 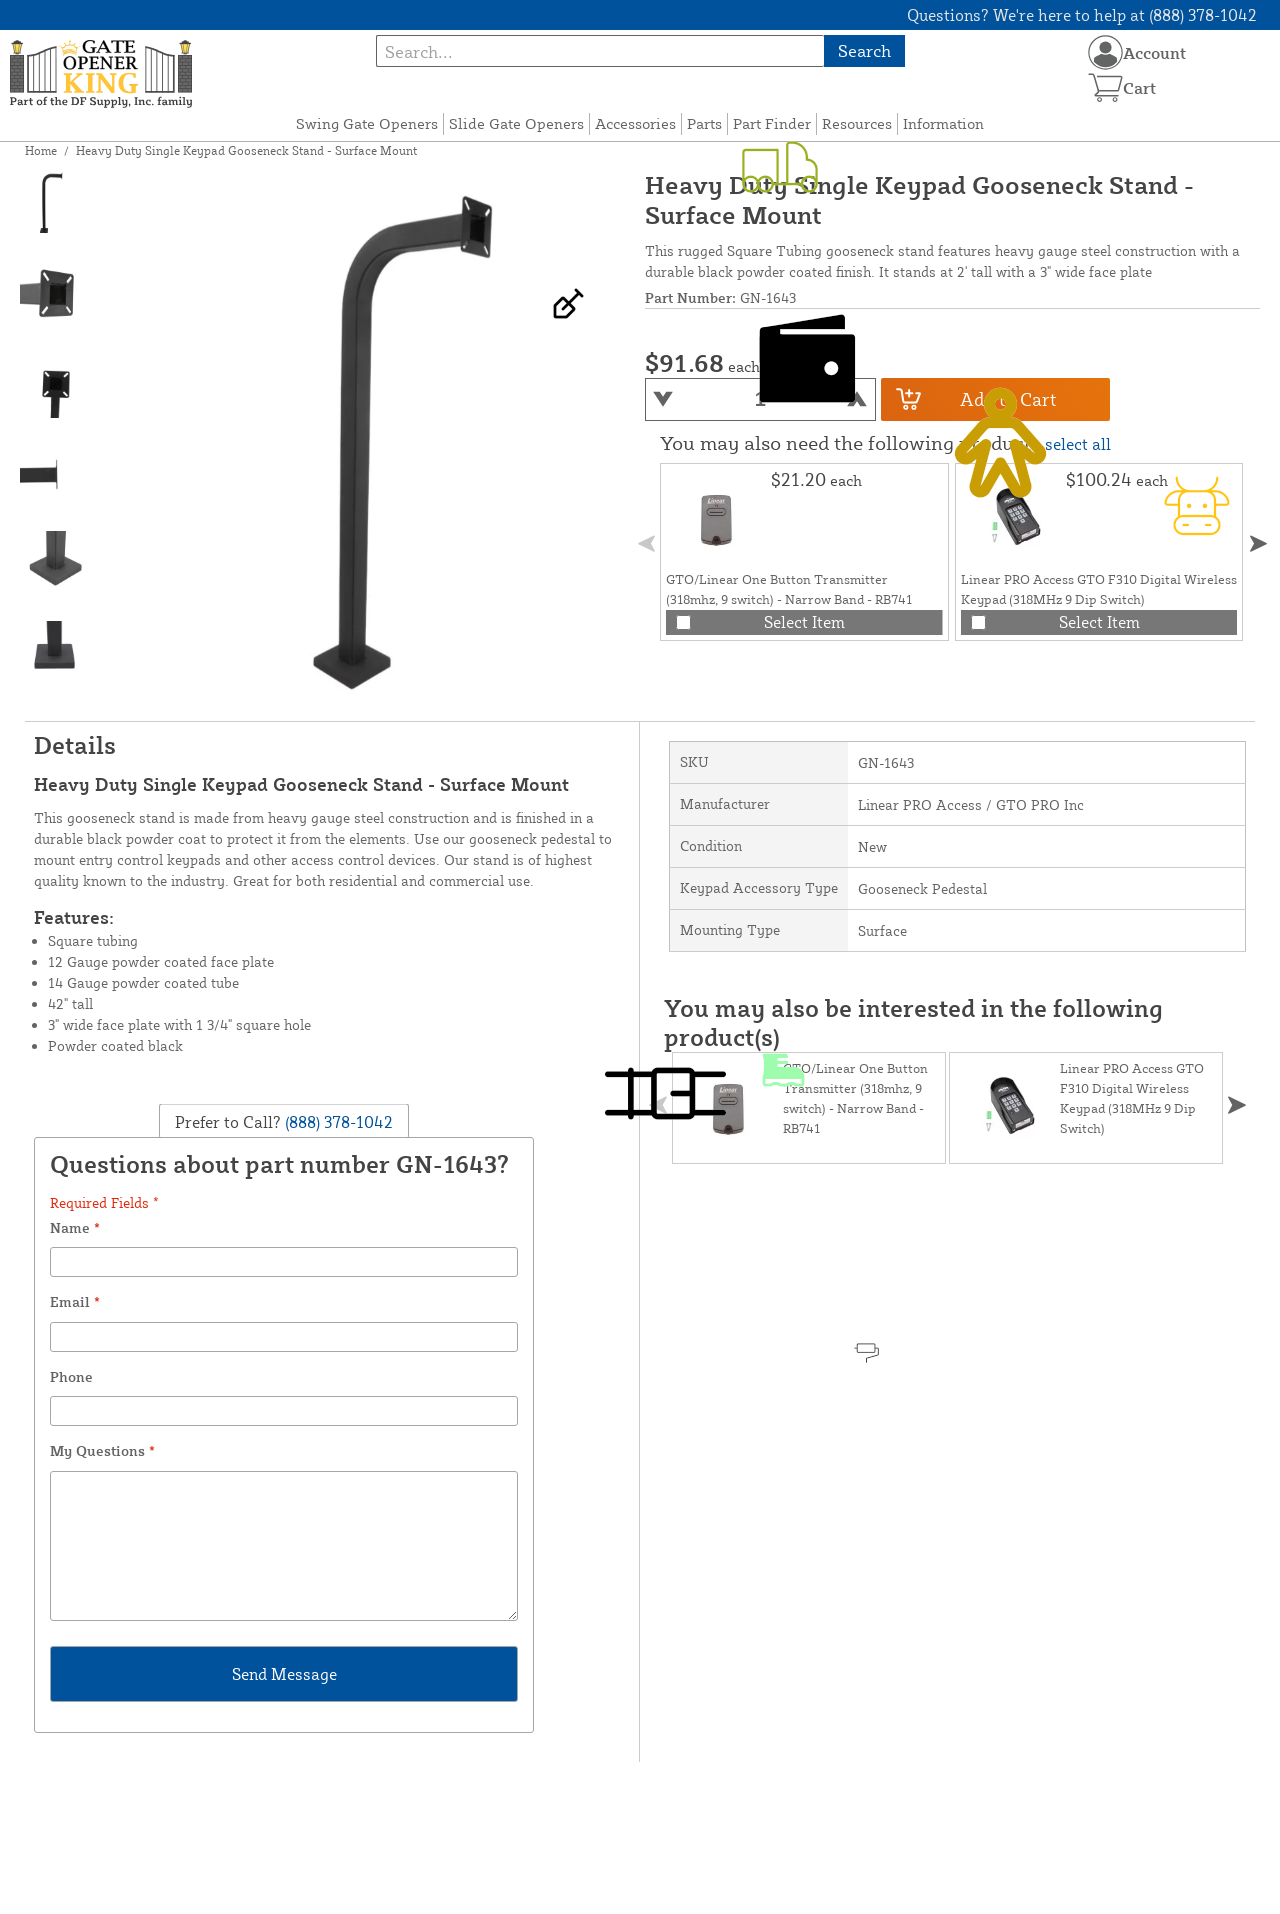 What do you see at coordinates (807, 361) in the screenshot?
I see `access your wallet or payment methods` at bounding box center [807, 361].